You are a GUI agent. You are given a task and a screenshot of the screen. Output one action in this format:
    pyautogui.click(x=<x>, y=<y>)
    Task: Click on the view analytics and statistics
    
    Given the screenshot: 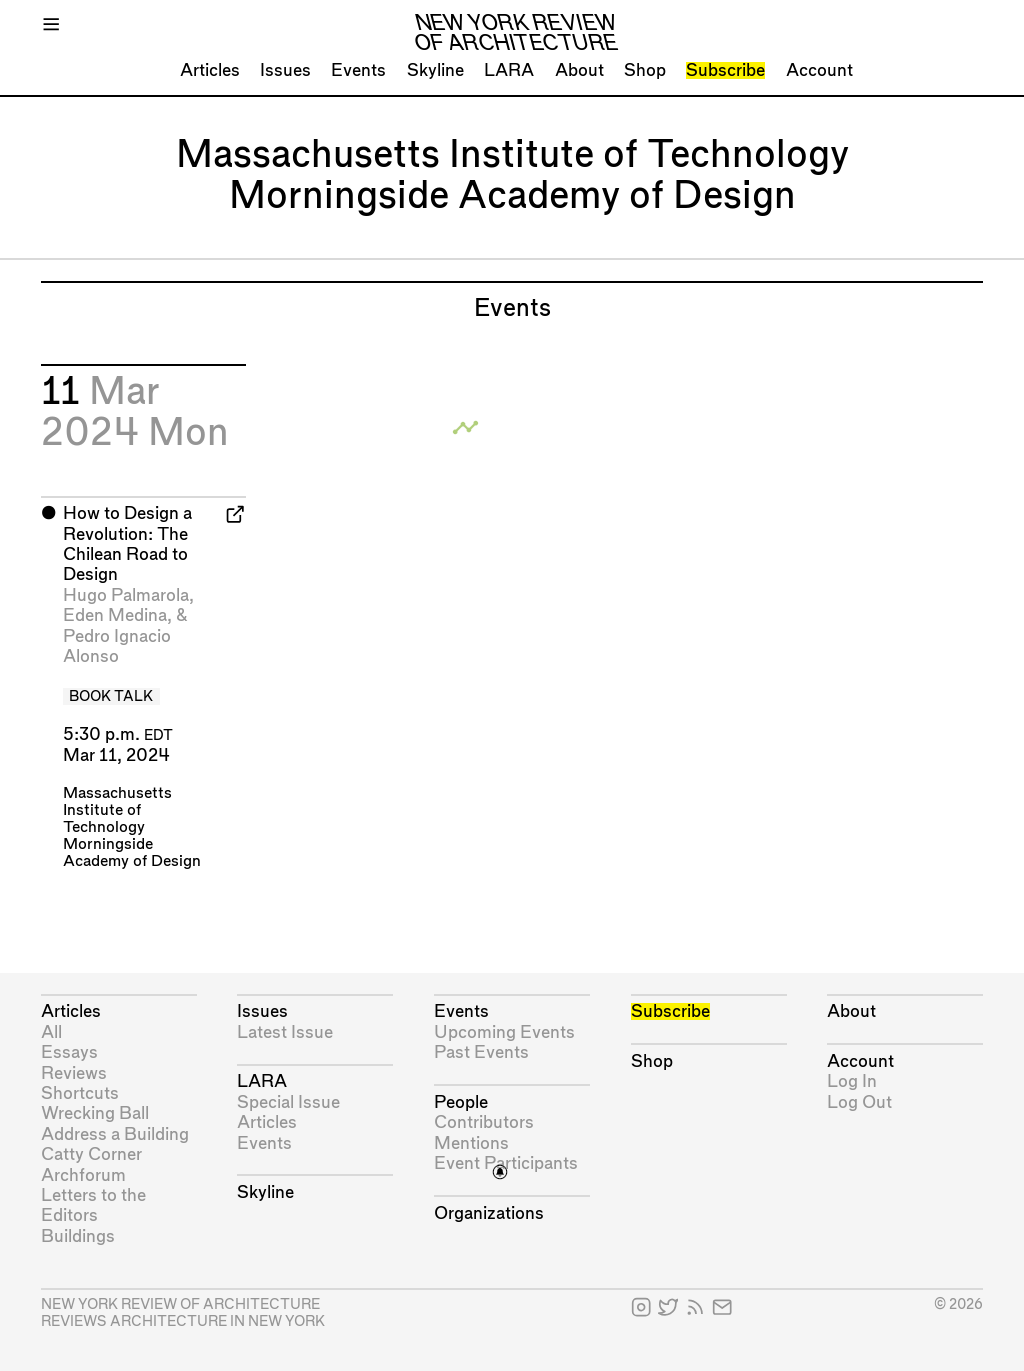 What is the action you would take?
    pyautogui.click(x=465, y=427)
    